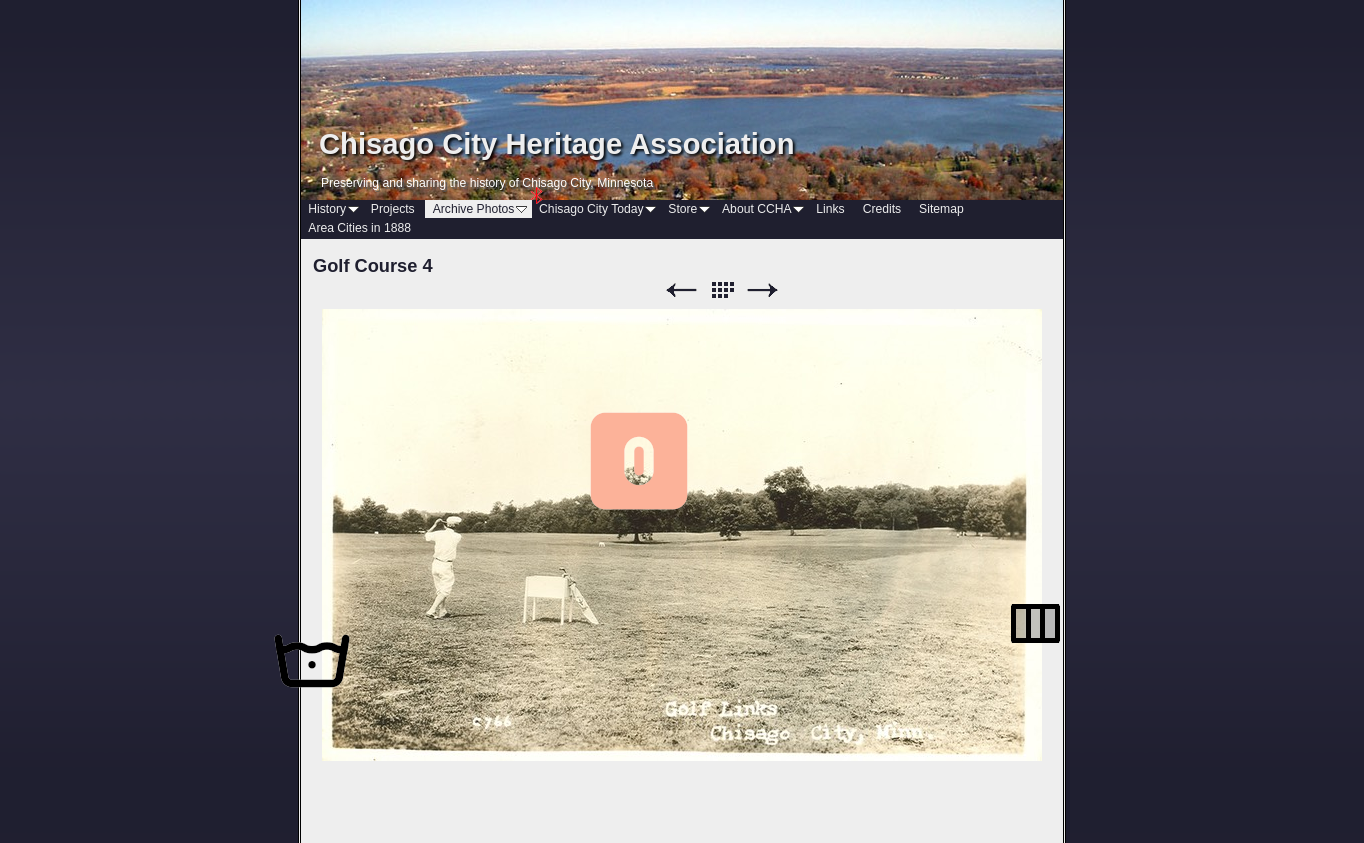 This screenshot has height=843, width=1364. I want to click on indicates the letter "o" or zero value, so click(639, 461).